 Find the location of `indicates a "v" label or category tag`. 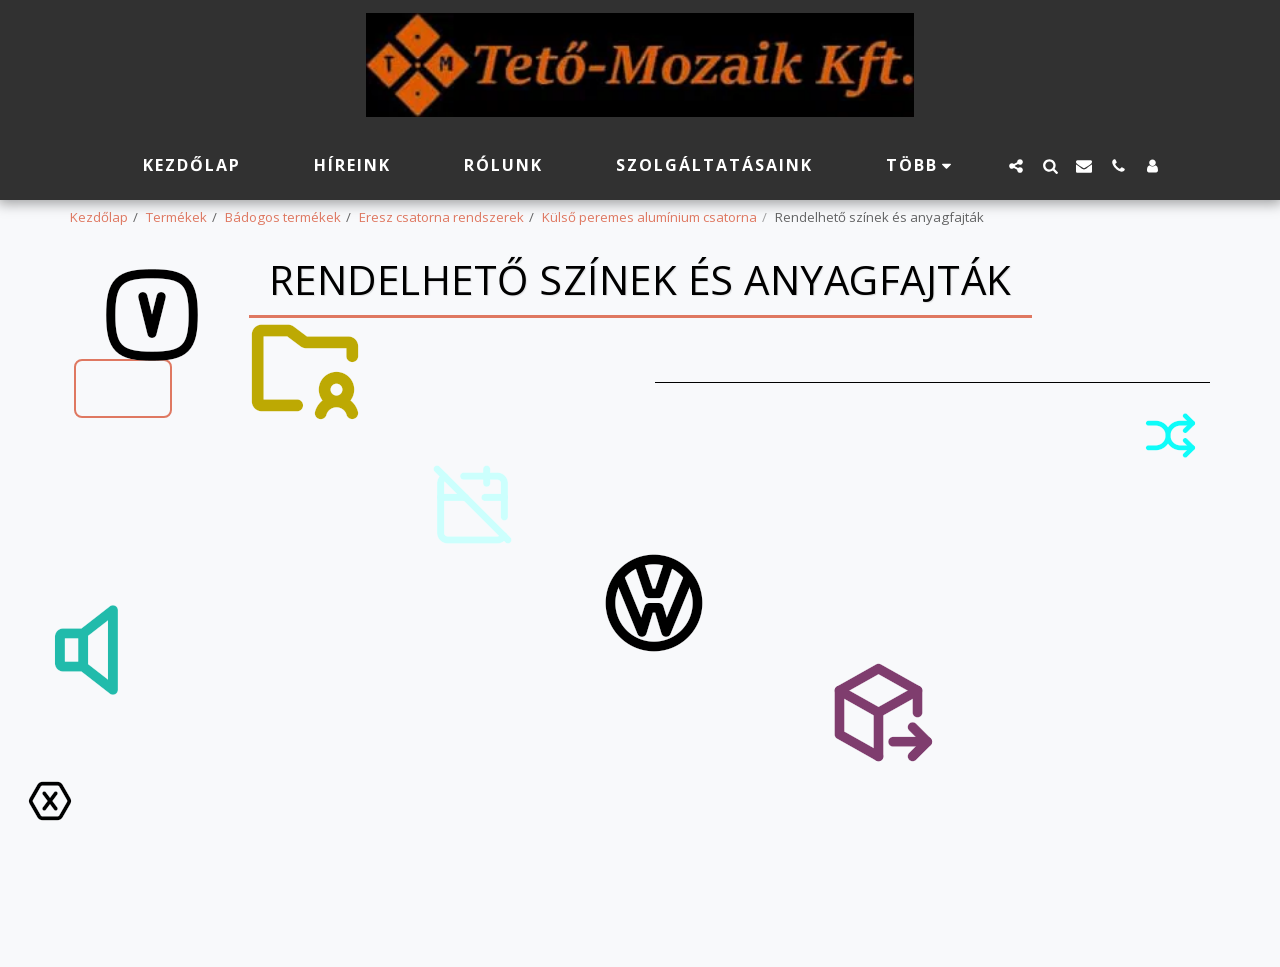

indicates a "v" label or category tag is located at coordinates (152, 315).